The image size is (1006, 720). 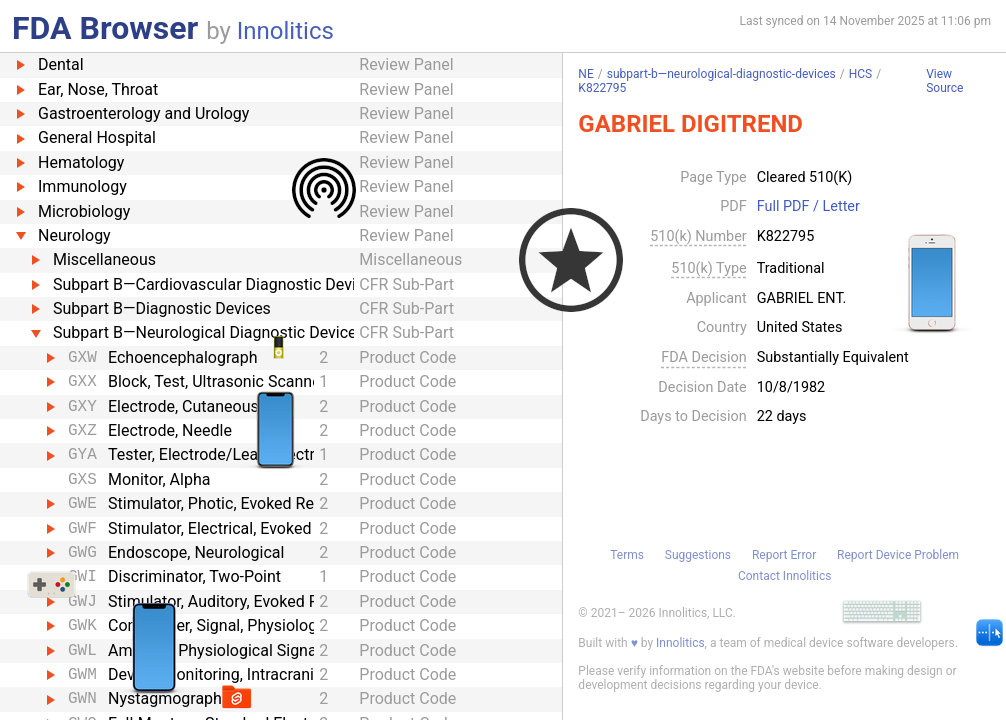 What do you see at coordinates (989, 632) in the screenshot?
I see `configure universal control settings for multi-device input` at bounding box center [989, 632].